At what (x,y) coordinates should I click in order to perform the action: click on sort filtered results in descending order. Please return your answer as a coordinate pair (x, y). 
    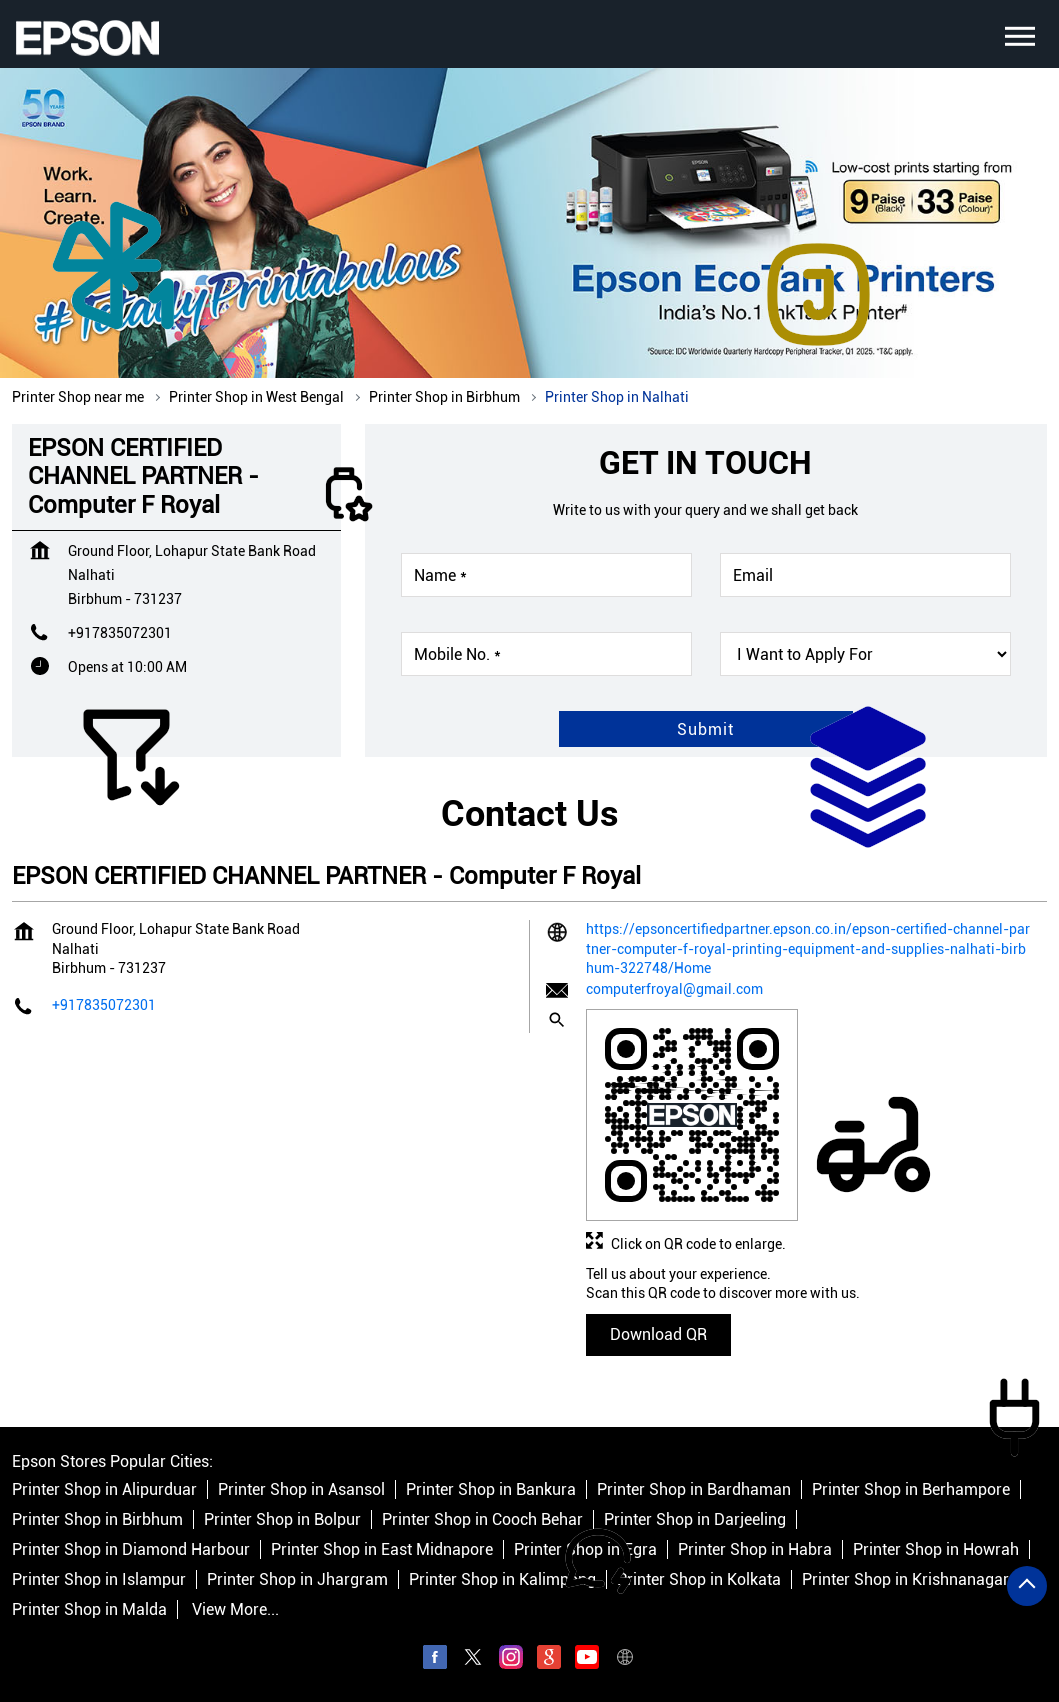
    Looking at the image, I should click on (126, 752).